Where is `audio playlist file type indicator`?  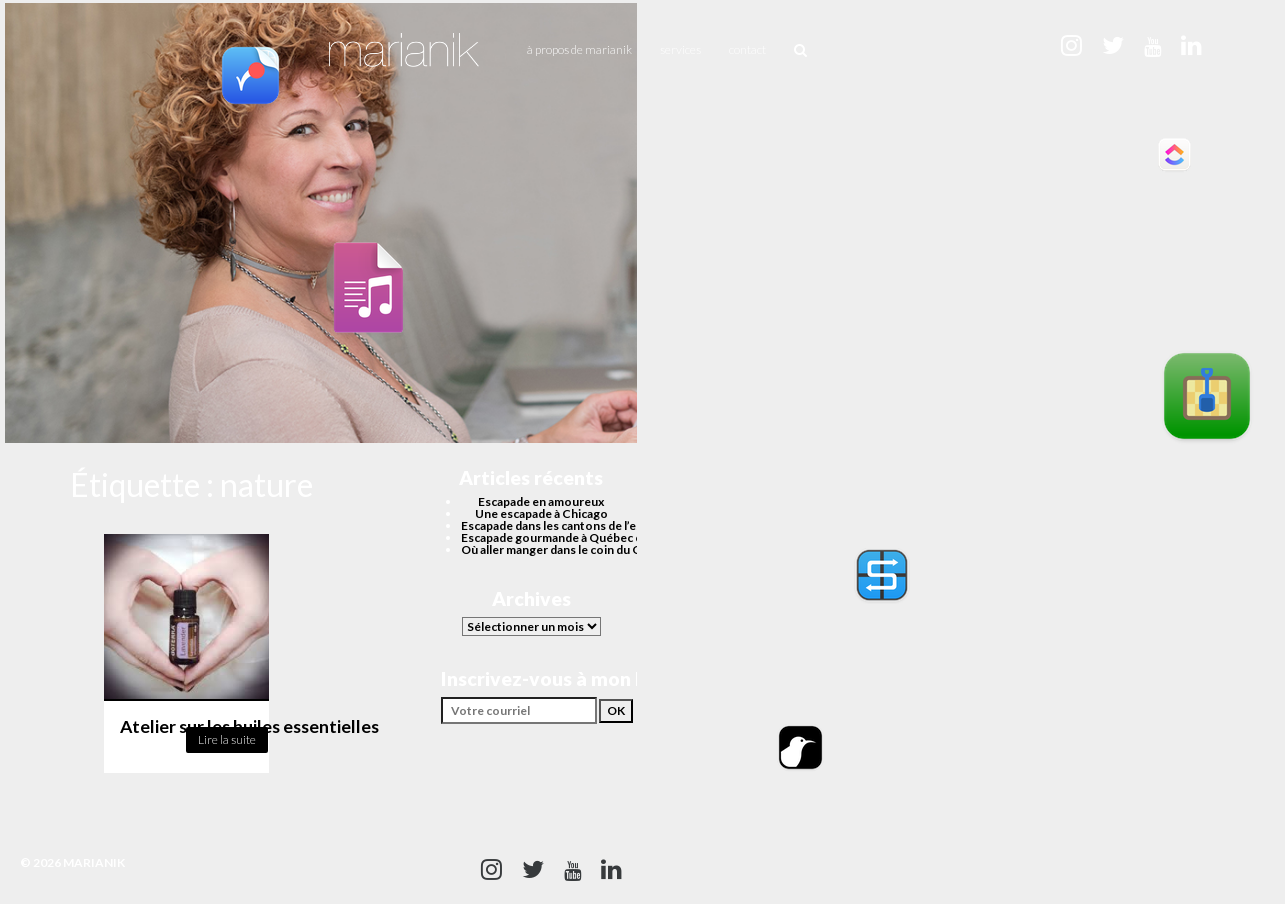
audio playlist file type indicator is located at coordinates (368, 287).